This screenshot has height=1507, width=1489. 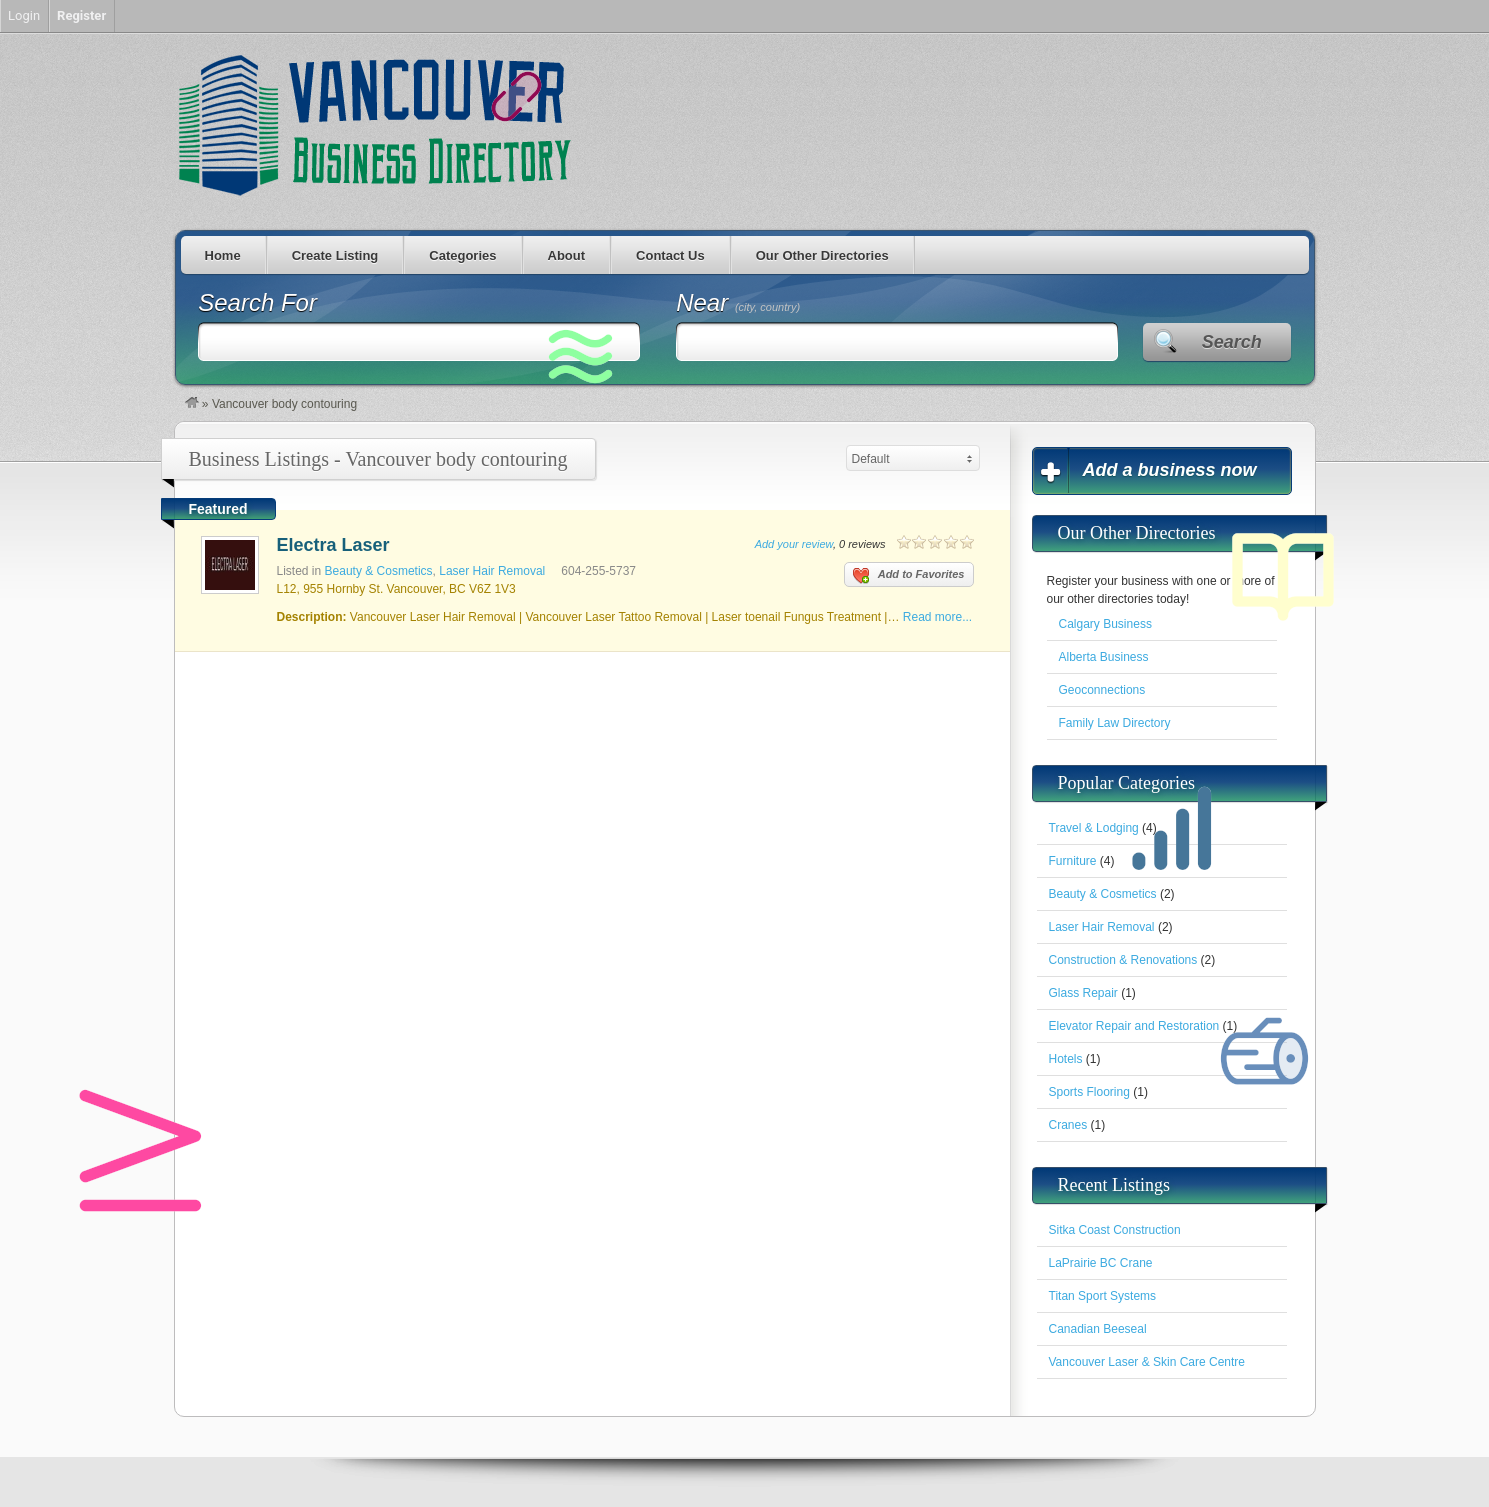 I want to click on greater than or equal to comparison operator, so click(x=137, y=1153).